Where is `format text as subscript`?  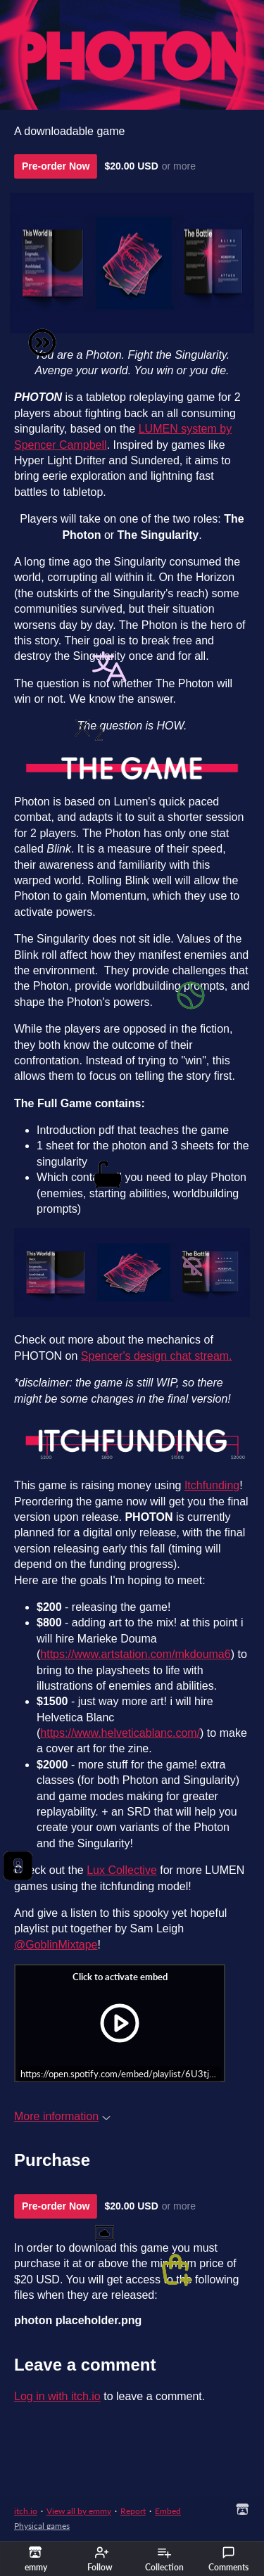
format text as subscript is located at coordinates (87, 729).